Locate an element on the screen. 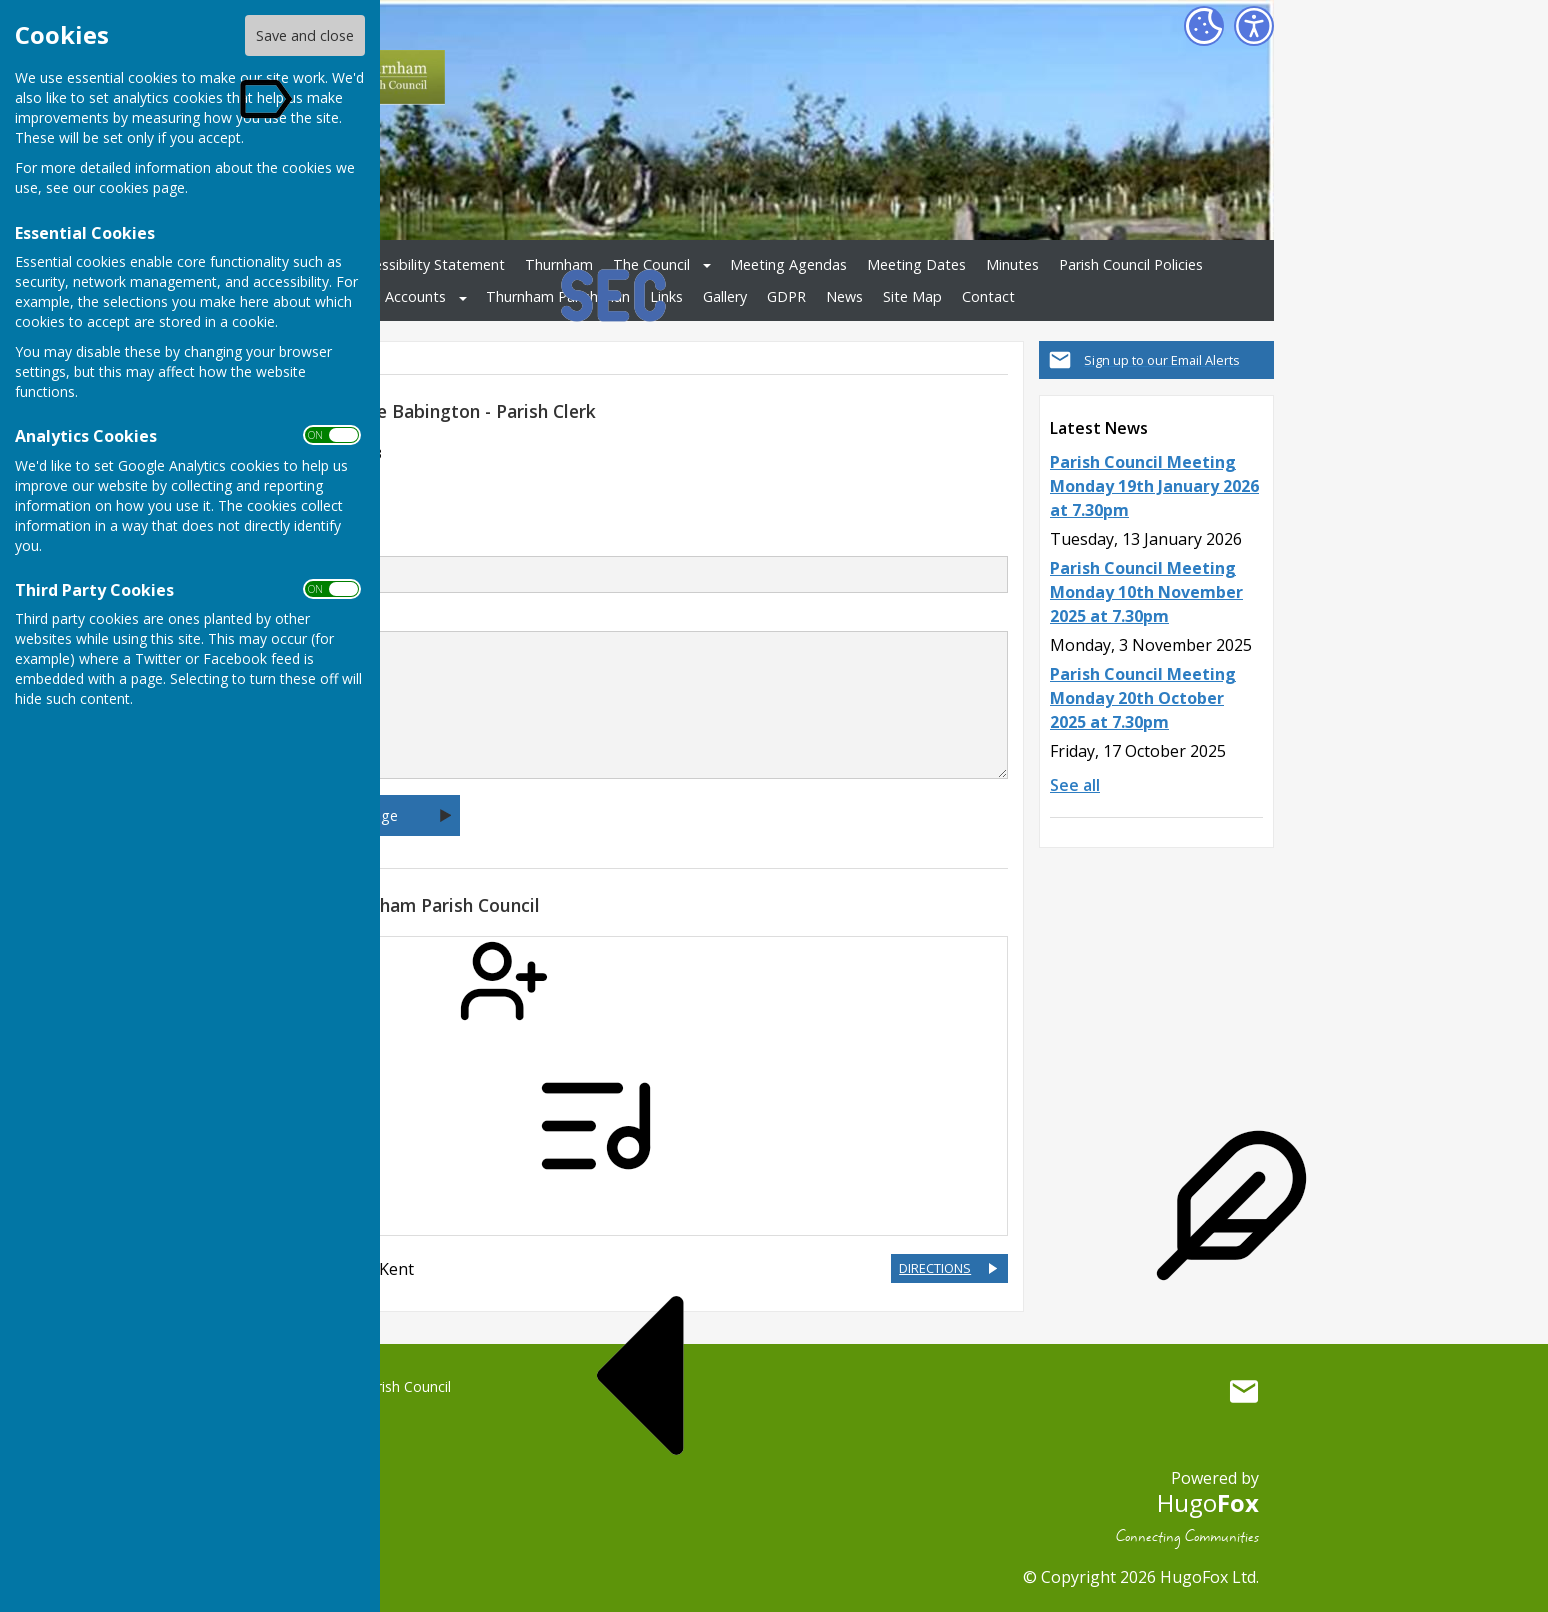  go back to the previous screen is located at coordinates (647, 1375).